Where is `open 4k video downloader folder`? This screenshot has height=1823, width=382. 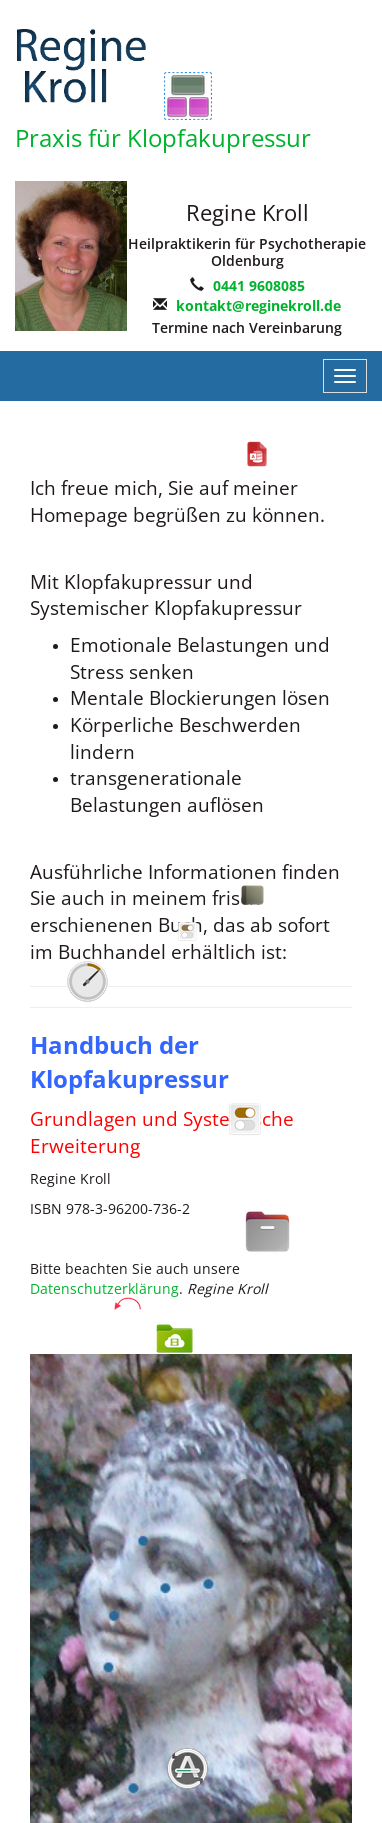
open 4k video downloader folder is located at coordinates (174, 1339).